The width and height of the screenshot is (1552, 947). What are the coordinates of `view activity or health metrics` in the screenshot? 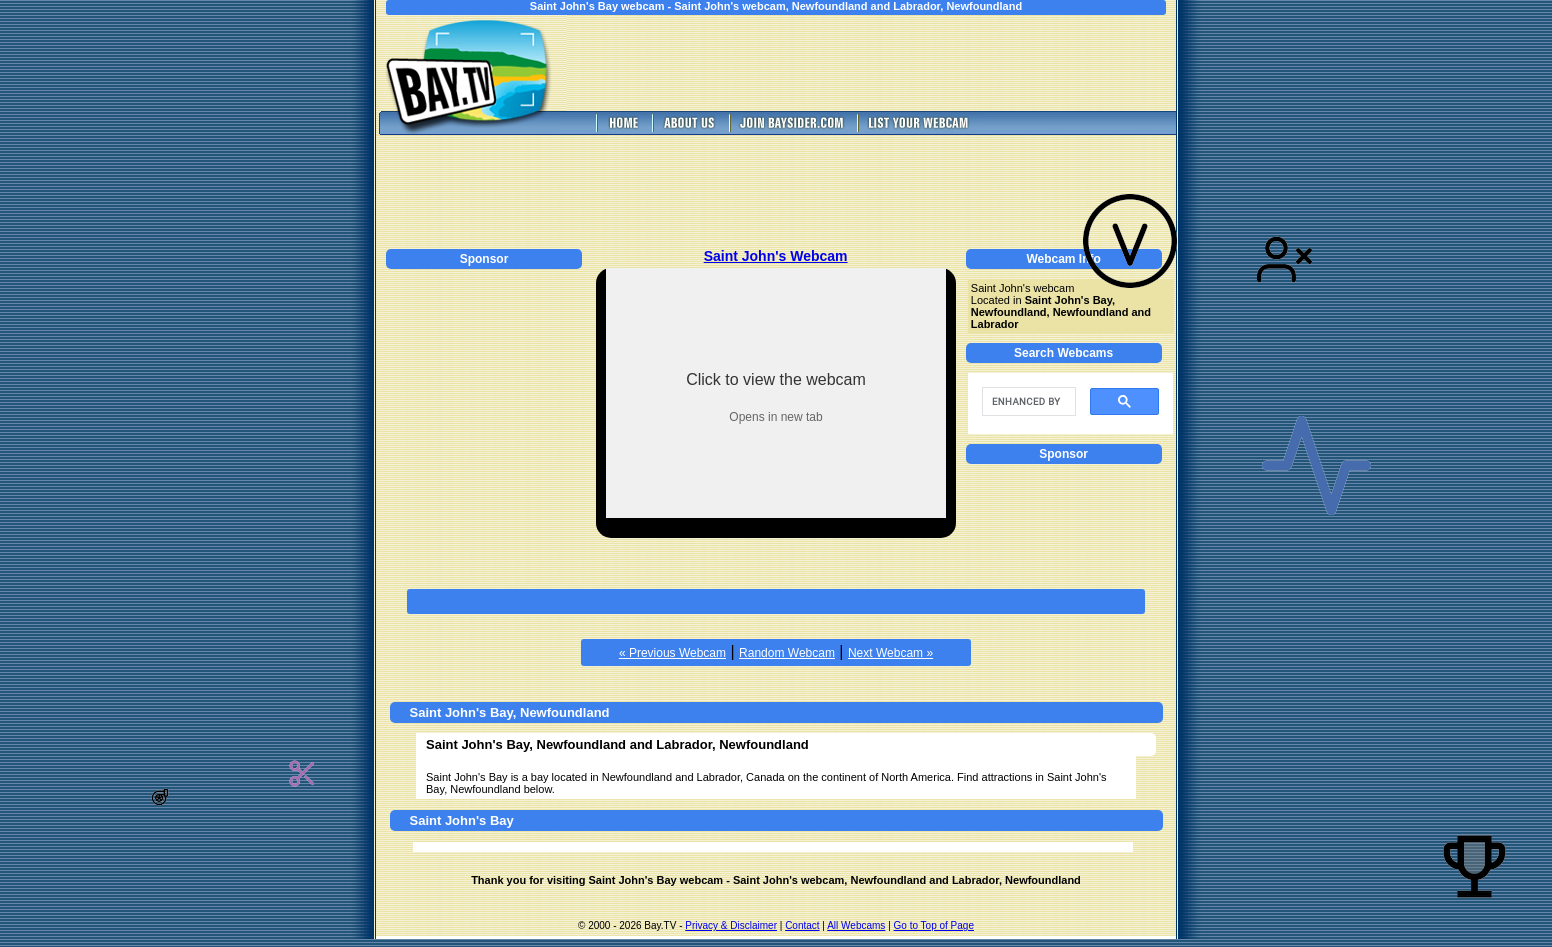 It's located at (1316, 465).